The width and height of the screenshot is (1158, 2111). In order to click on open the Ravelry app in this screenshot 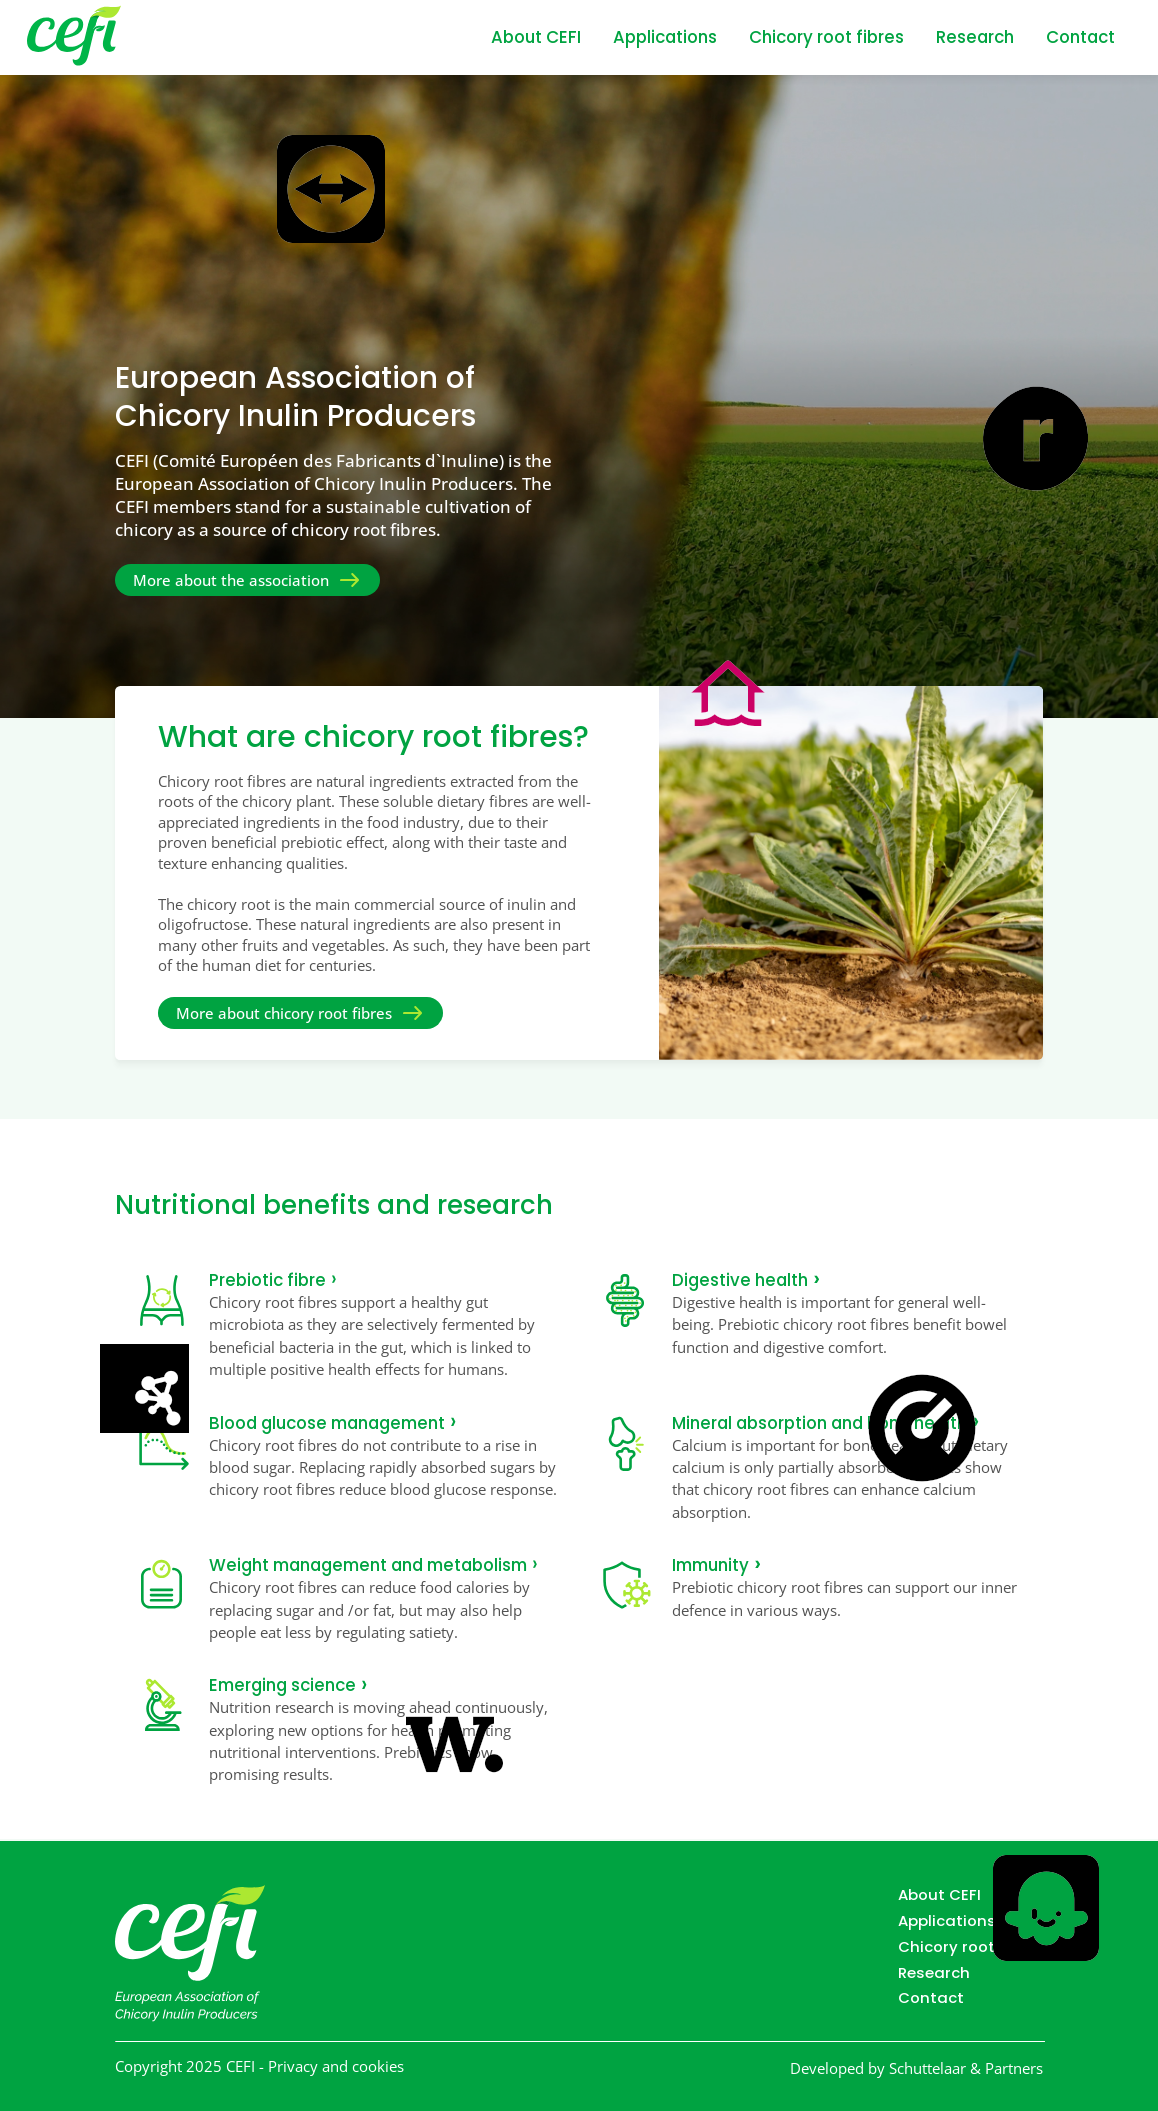, I will do `click(1035, 438)`.